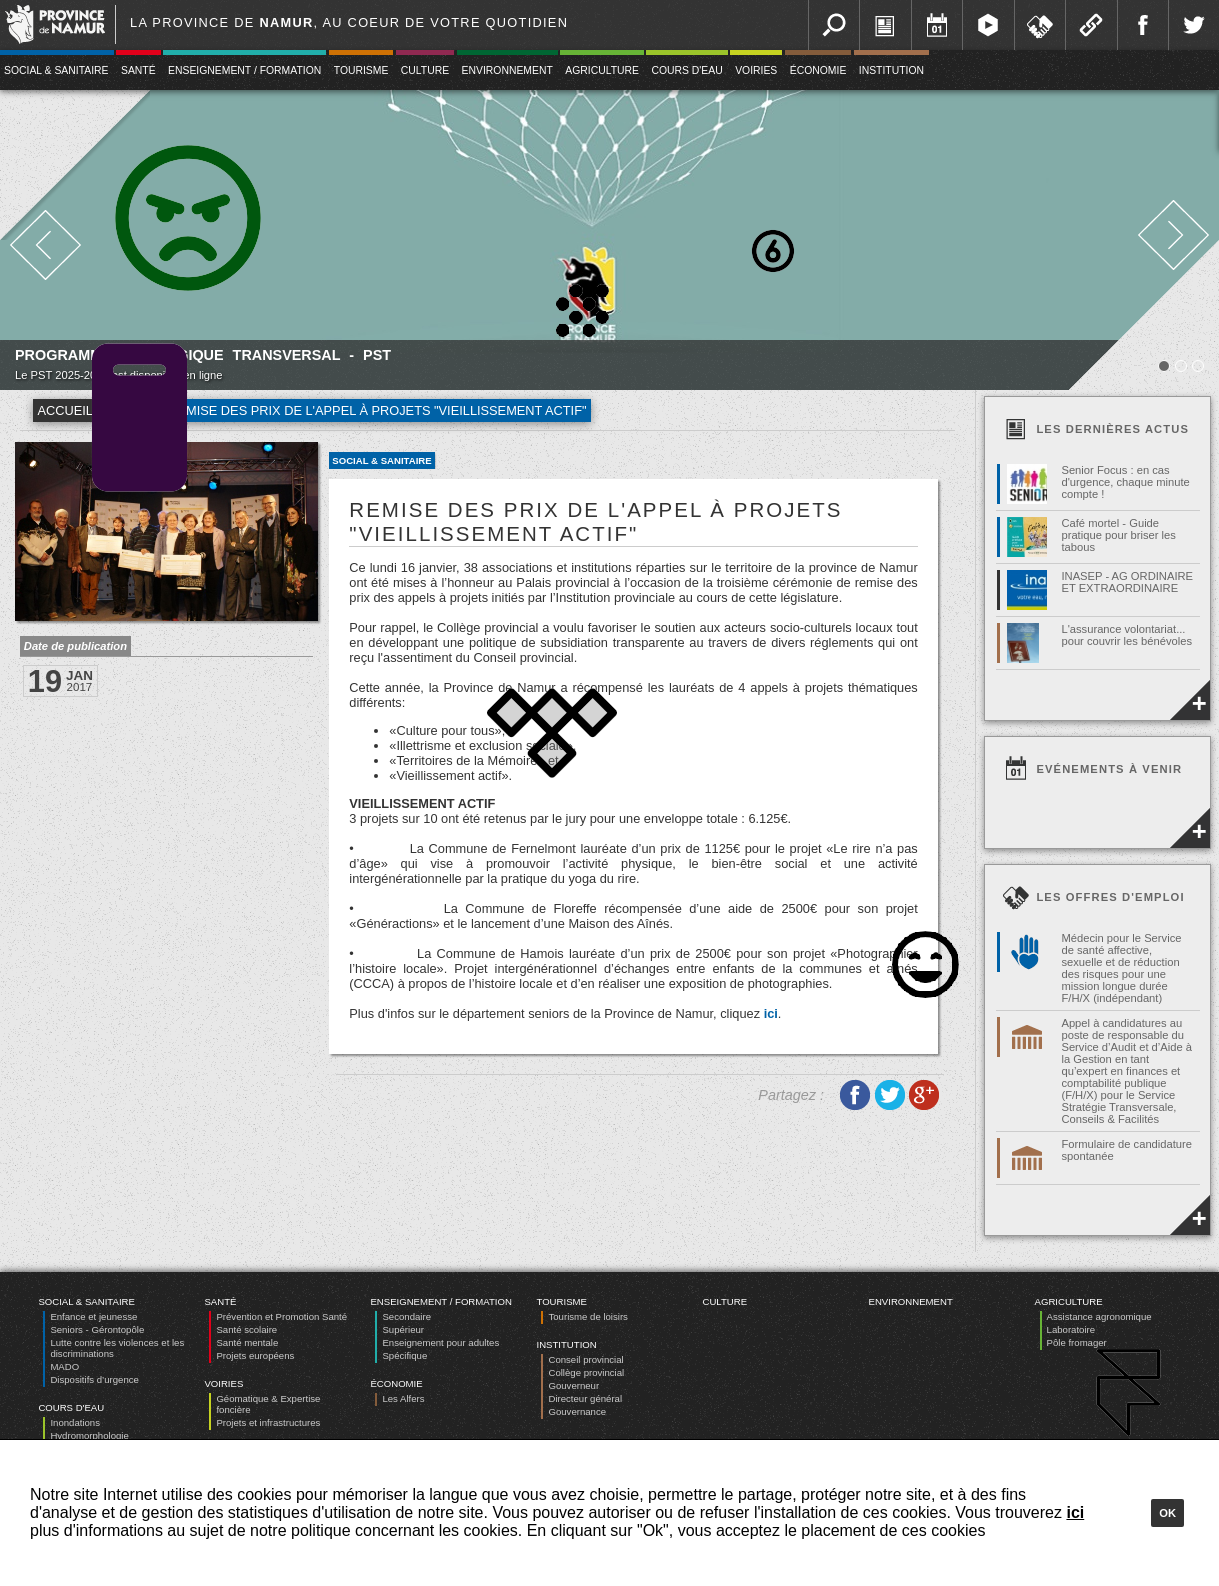 This screenshot has height=1586, width=1219. Describe the element at coordinates (925, 964) in the screenshot. I see `rate your experience as very satisfied` at that location.